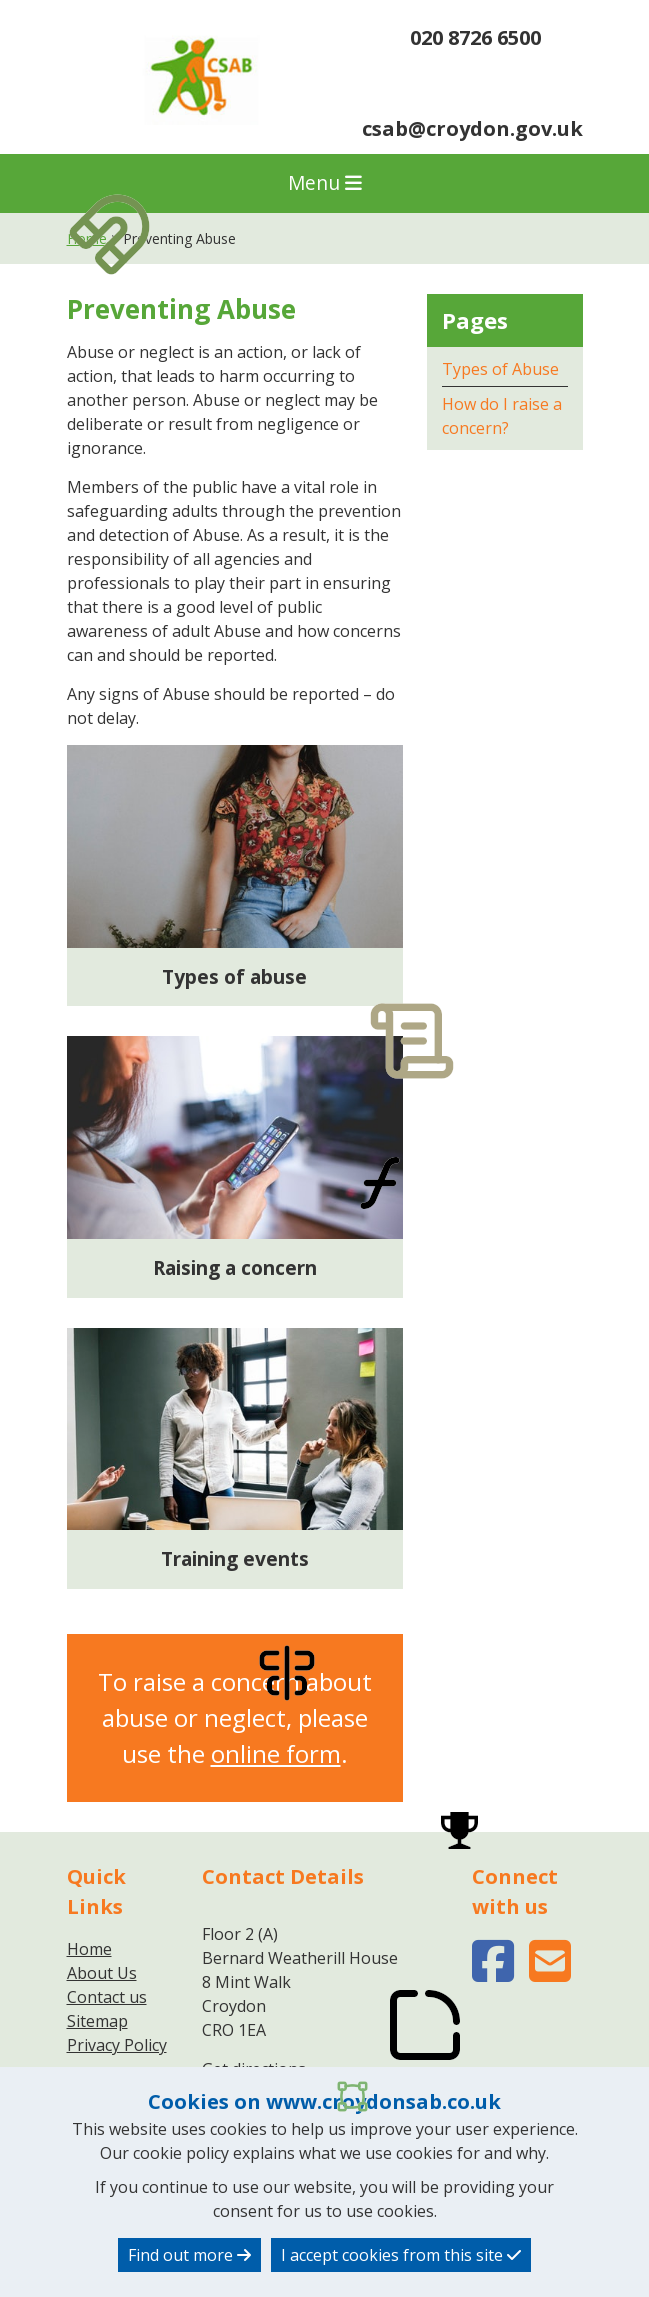  I want to click on indicates florin currency or Dutch guilder symbol, so click(380, 1183).